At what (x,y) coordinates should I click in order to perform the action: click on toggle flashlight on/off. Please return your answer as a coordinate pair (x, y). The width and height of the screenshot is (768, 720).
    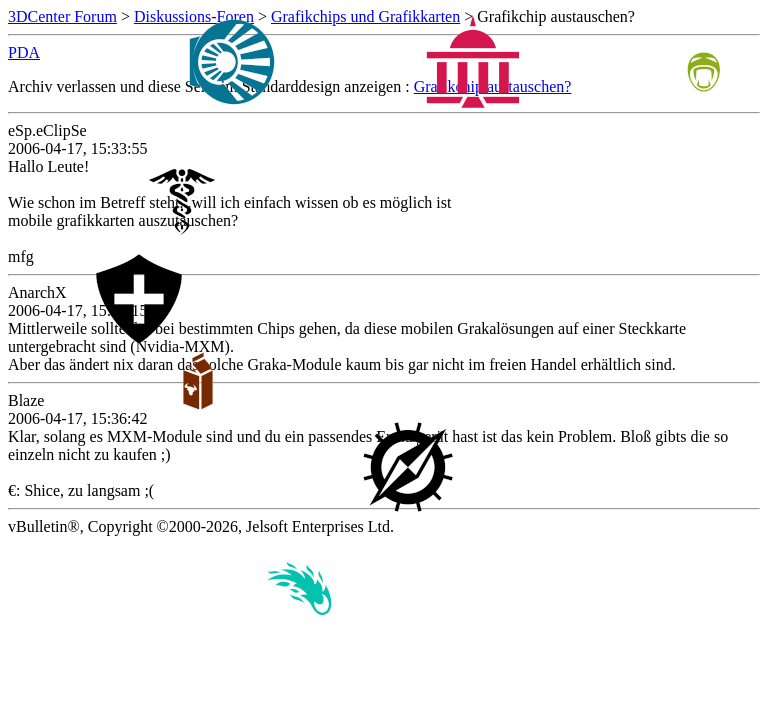
    Looking at the image, I should click on (232, 62).